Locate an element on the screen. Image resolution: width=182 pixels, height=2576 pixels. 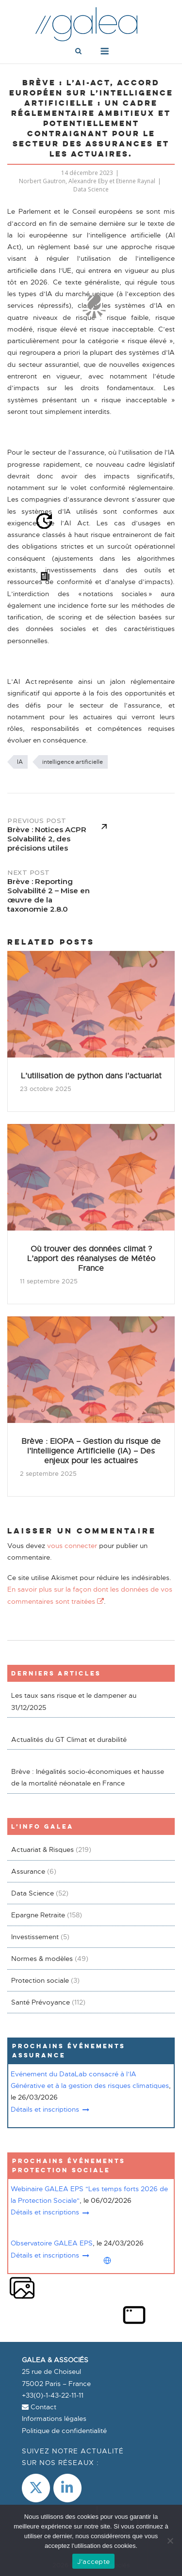
view photo gallery is located at coordinates (22, 2288).